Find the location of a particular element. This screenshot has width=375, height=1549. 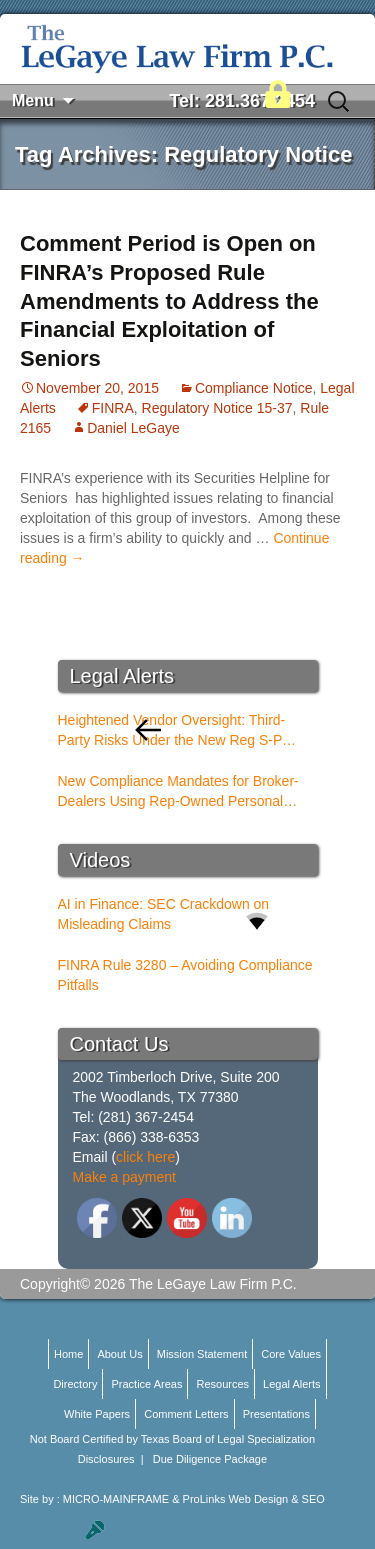

access voice recording or audio input is located at coordinates (94, 1530).